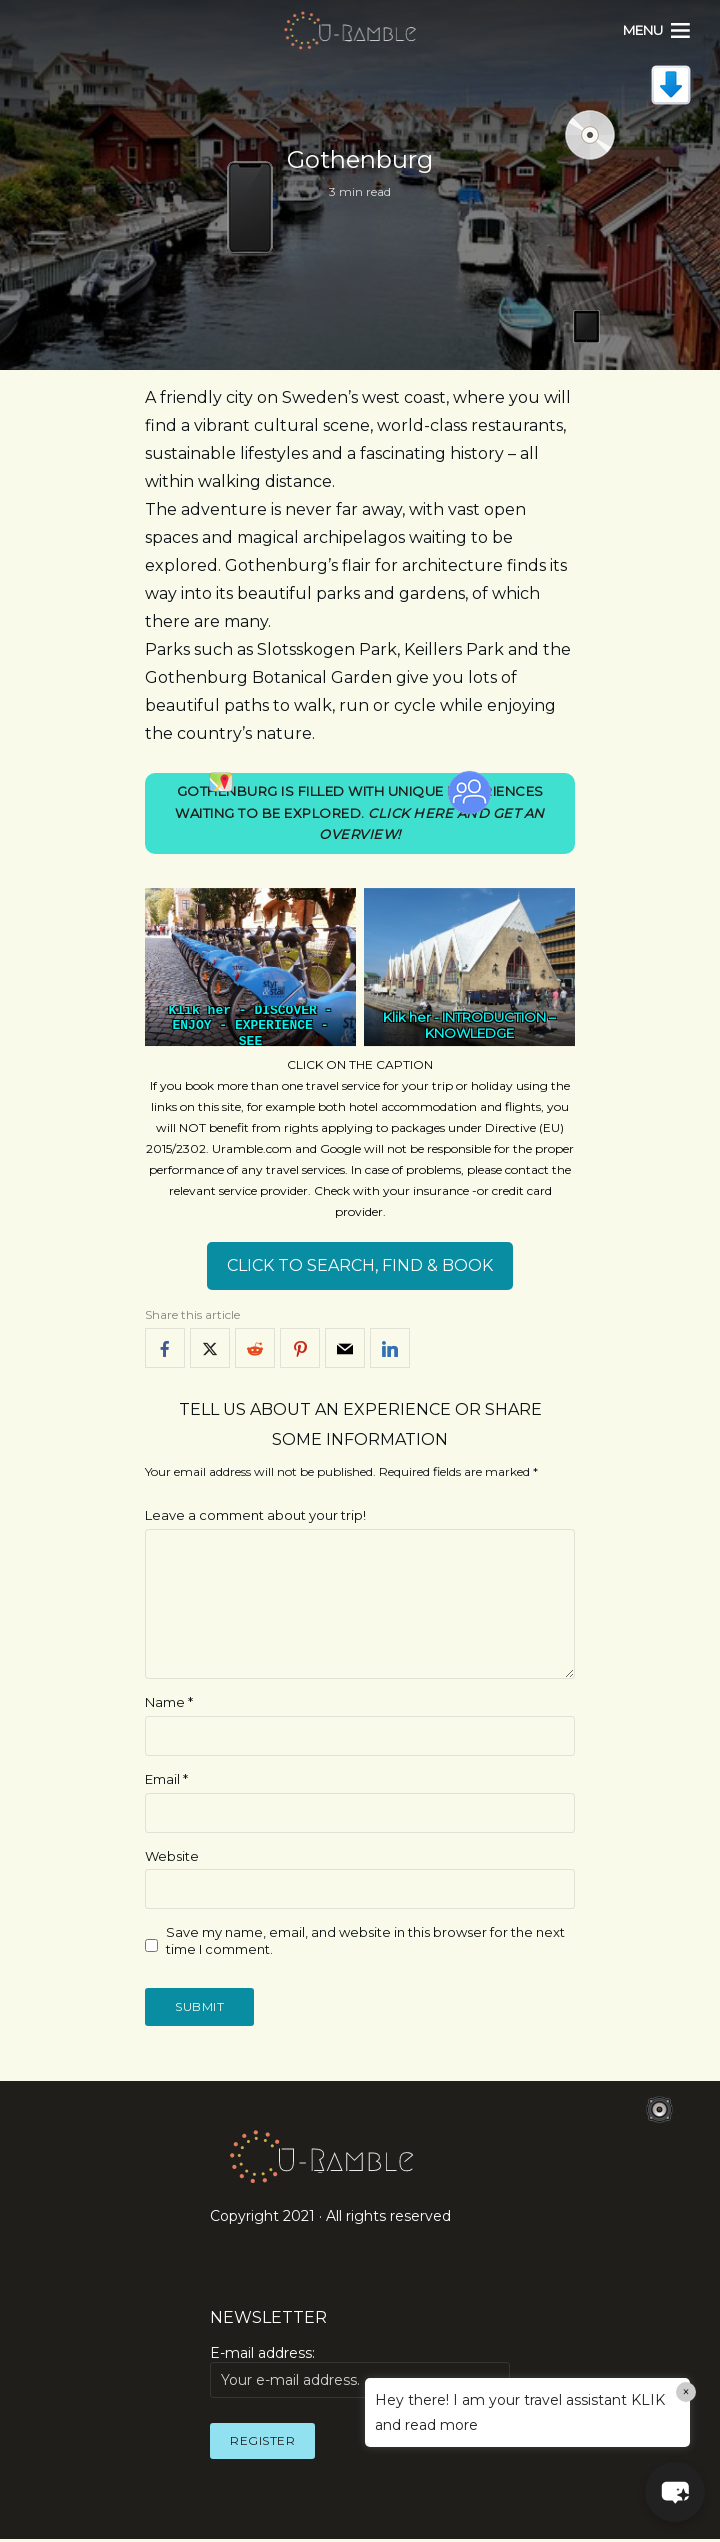  I want to click on indicates a blank CD-R disc ready for burning, so click(590, 135).